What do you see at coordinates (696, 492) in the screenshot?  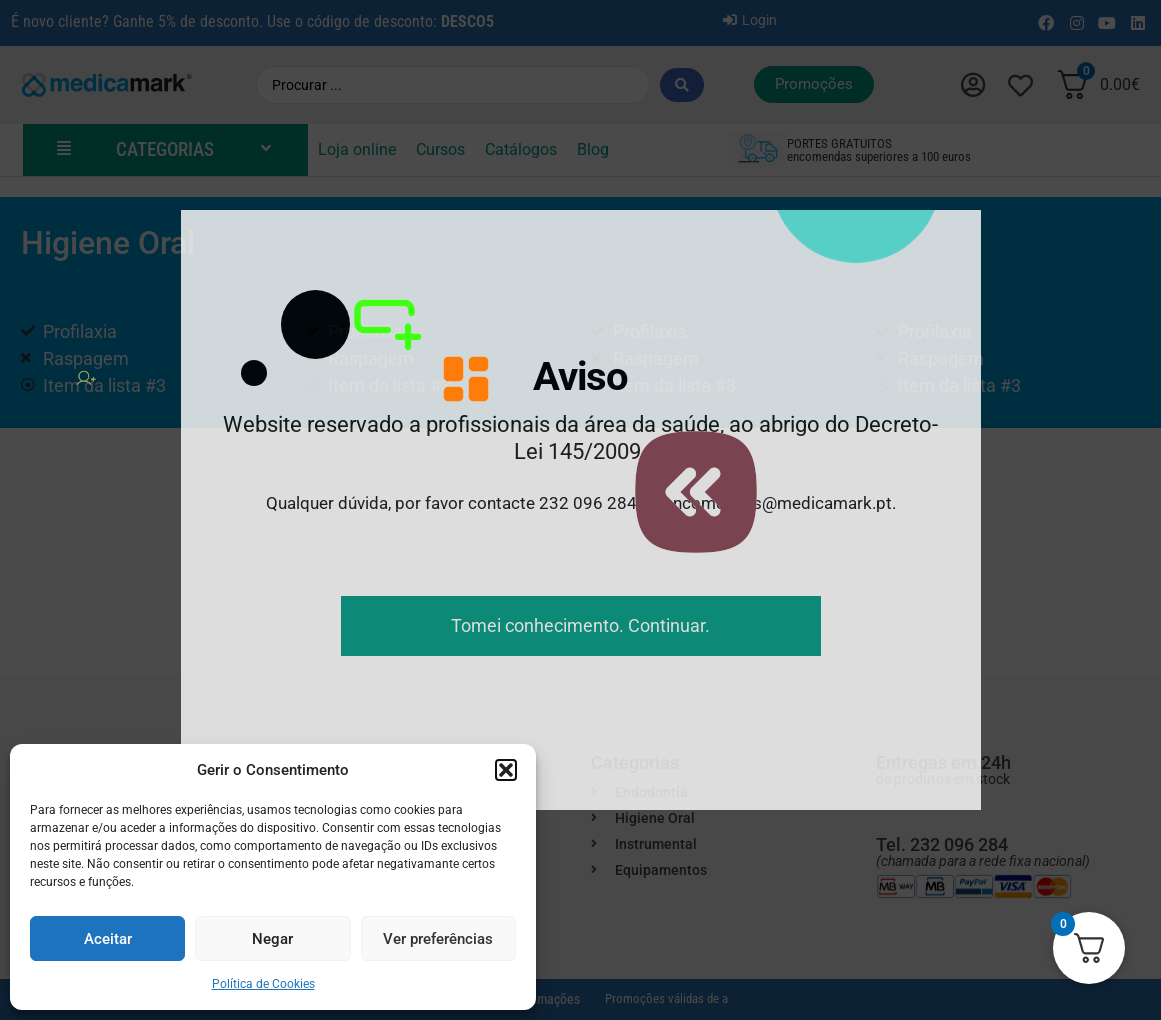 I see `go back to the previous screen` at bounding box center [696, 492].